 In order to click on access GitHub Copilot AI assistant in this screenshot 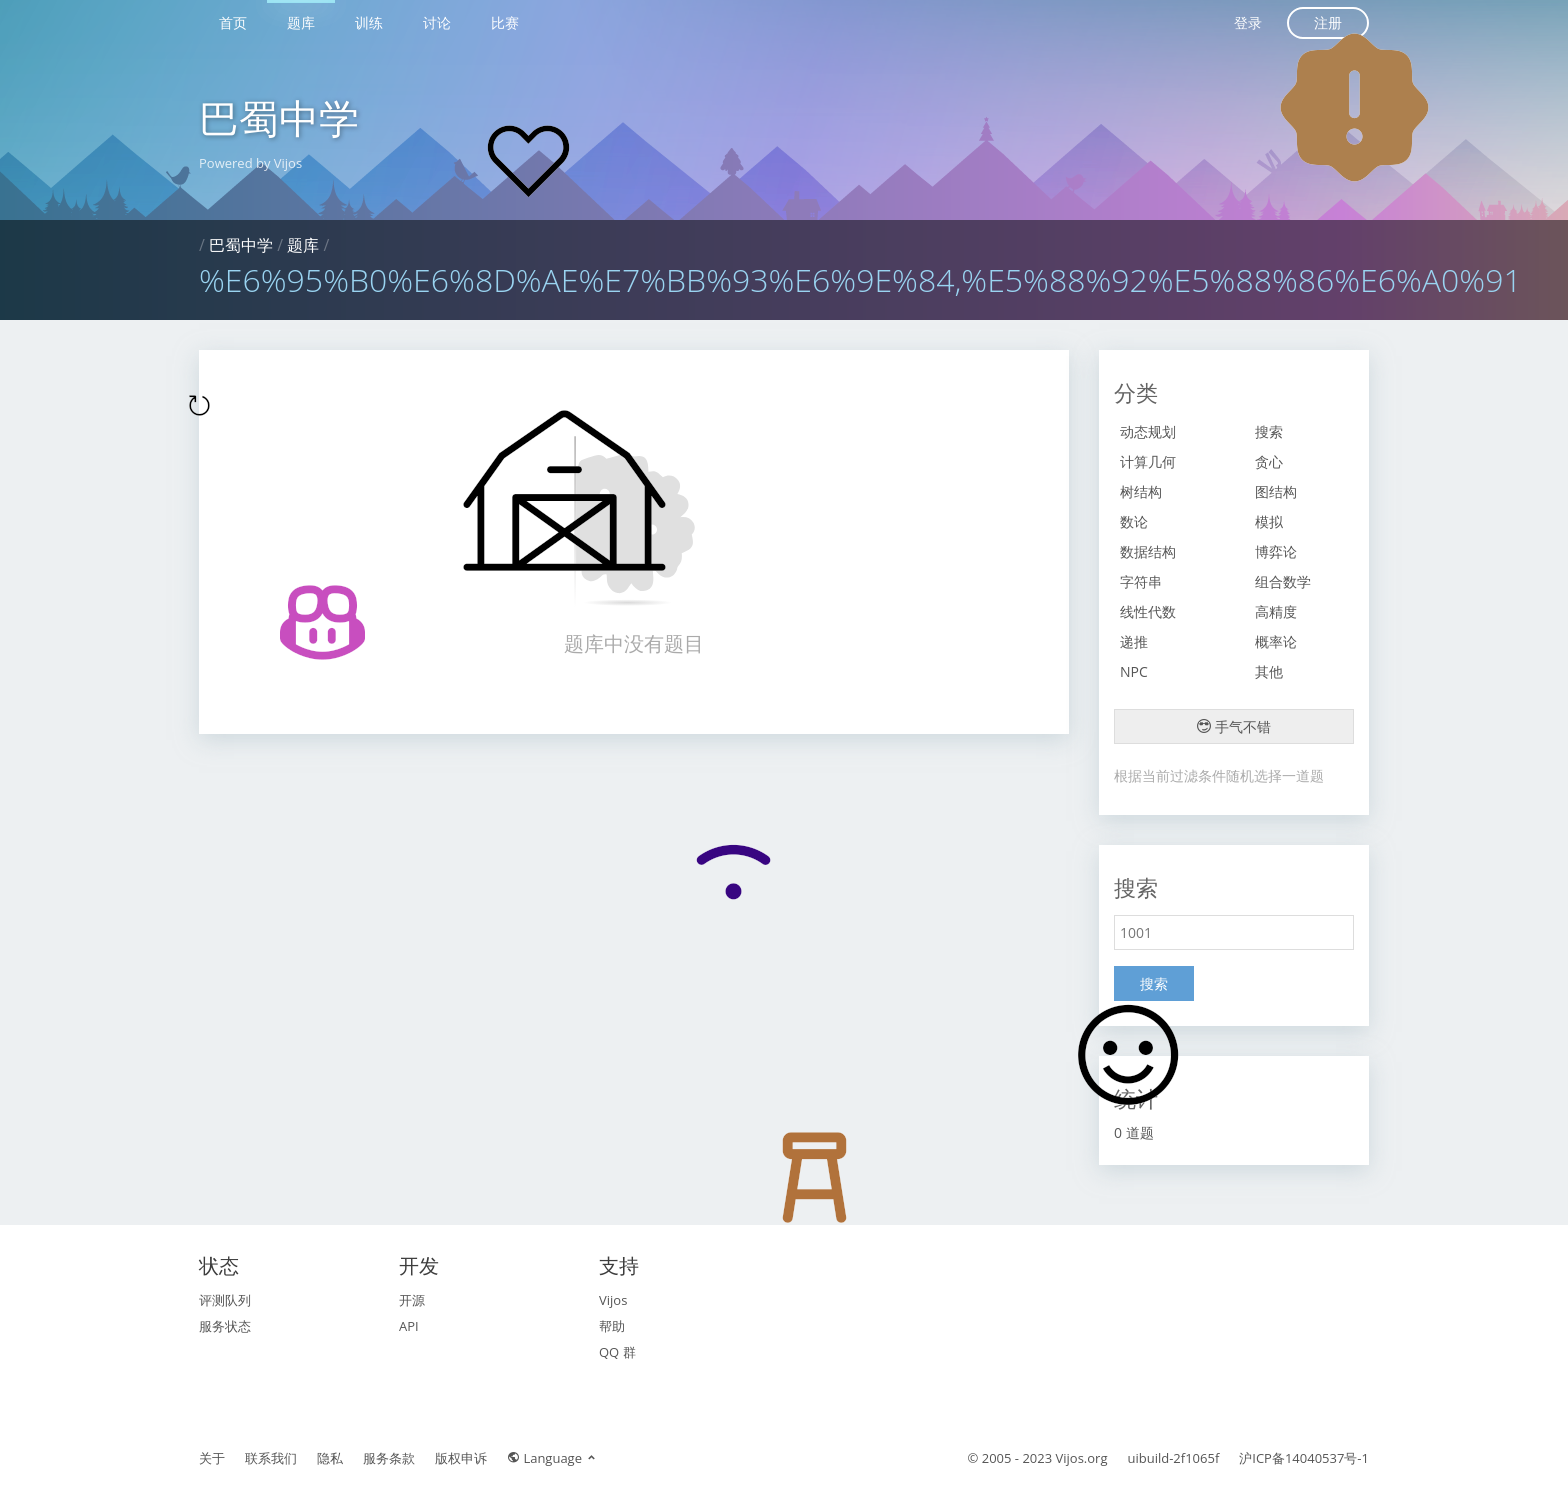, I will do `click(322, 622)`.